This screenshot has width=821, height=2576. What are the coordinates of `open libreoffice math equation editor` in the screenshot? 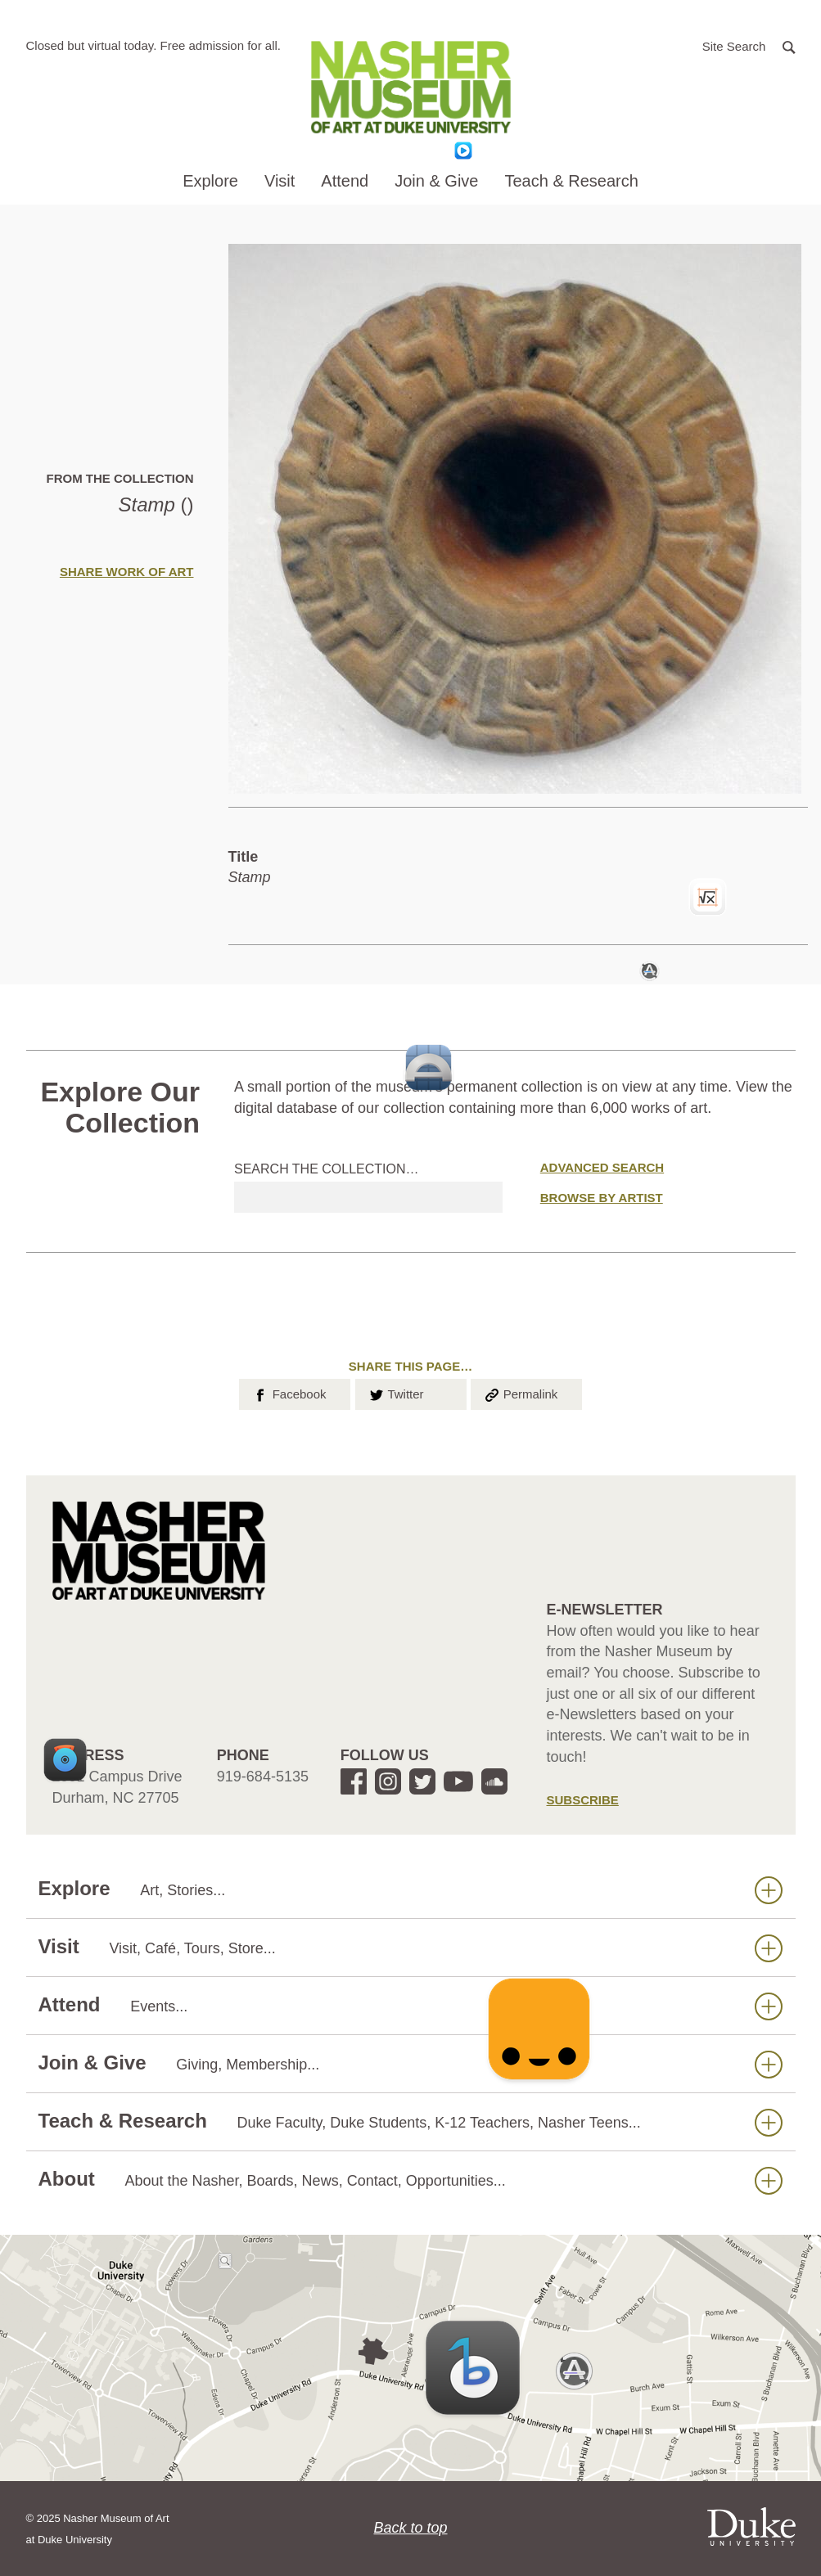 It's located at (707, 897).